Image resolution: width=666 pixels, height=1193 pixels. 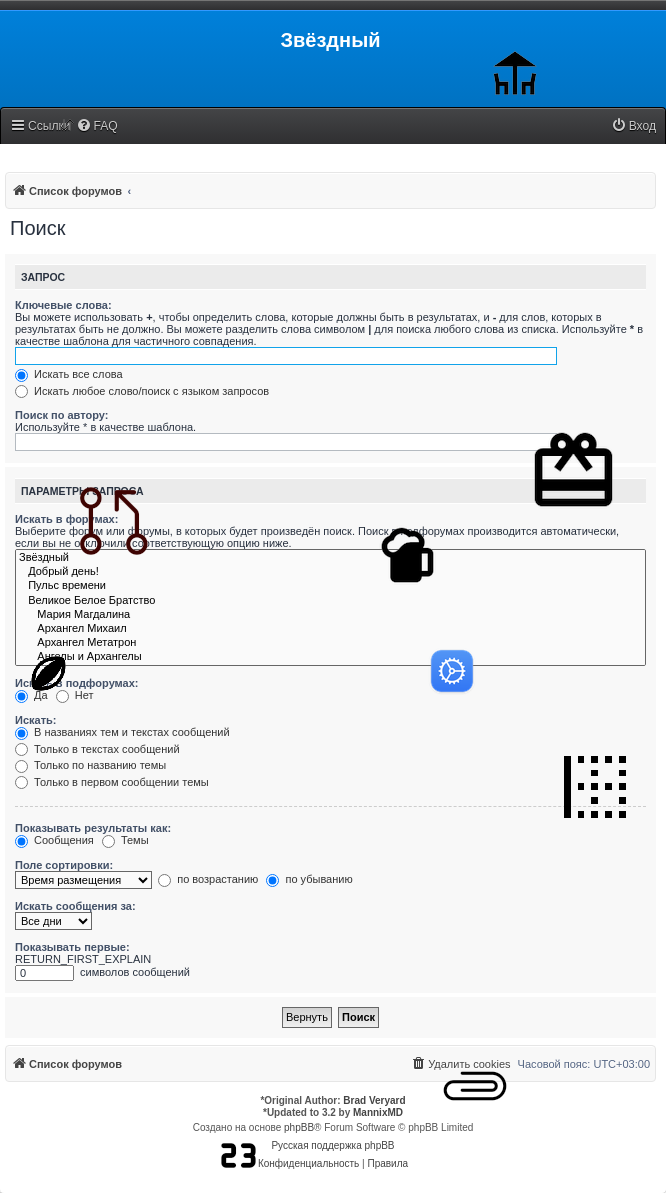 I want to click on view rugby sports content, so click(x=48, y=673).